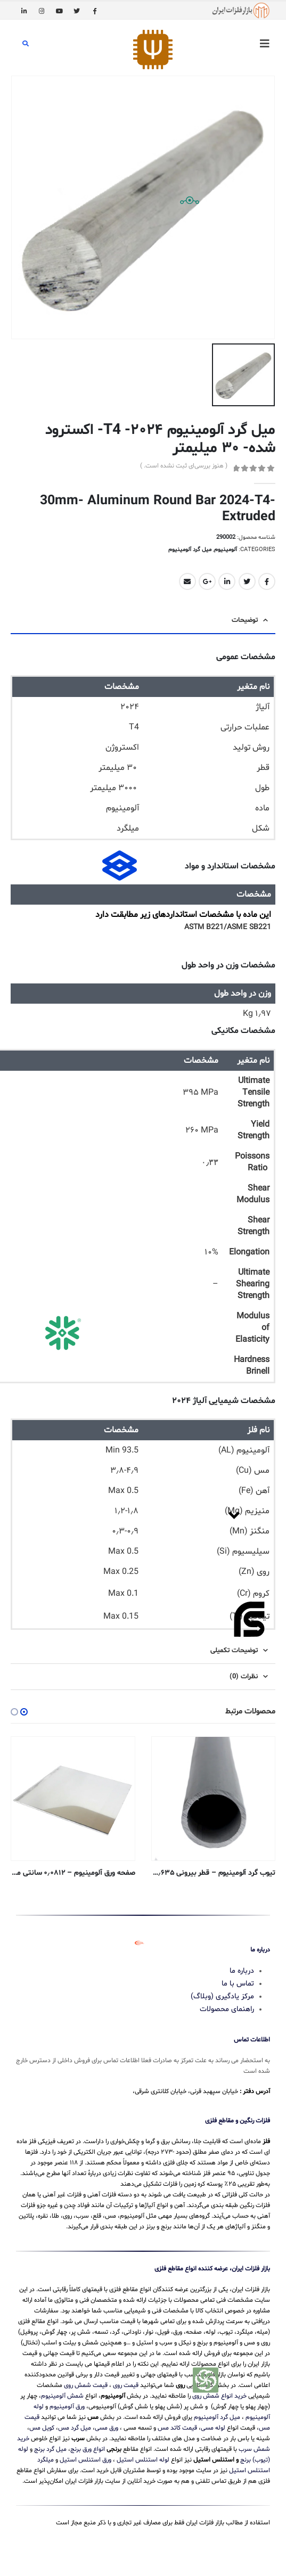 The image size is (286, 2576). I want to click on WebGL technology logo, so click(140, 1943).